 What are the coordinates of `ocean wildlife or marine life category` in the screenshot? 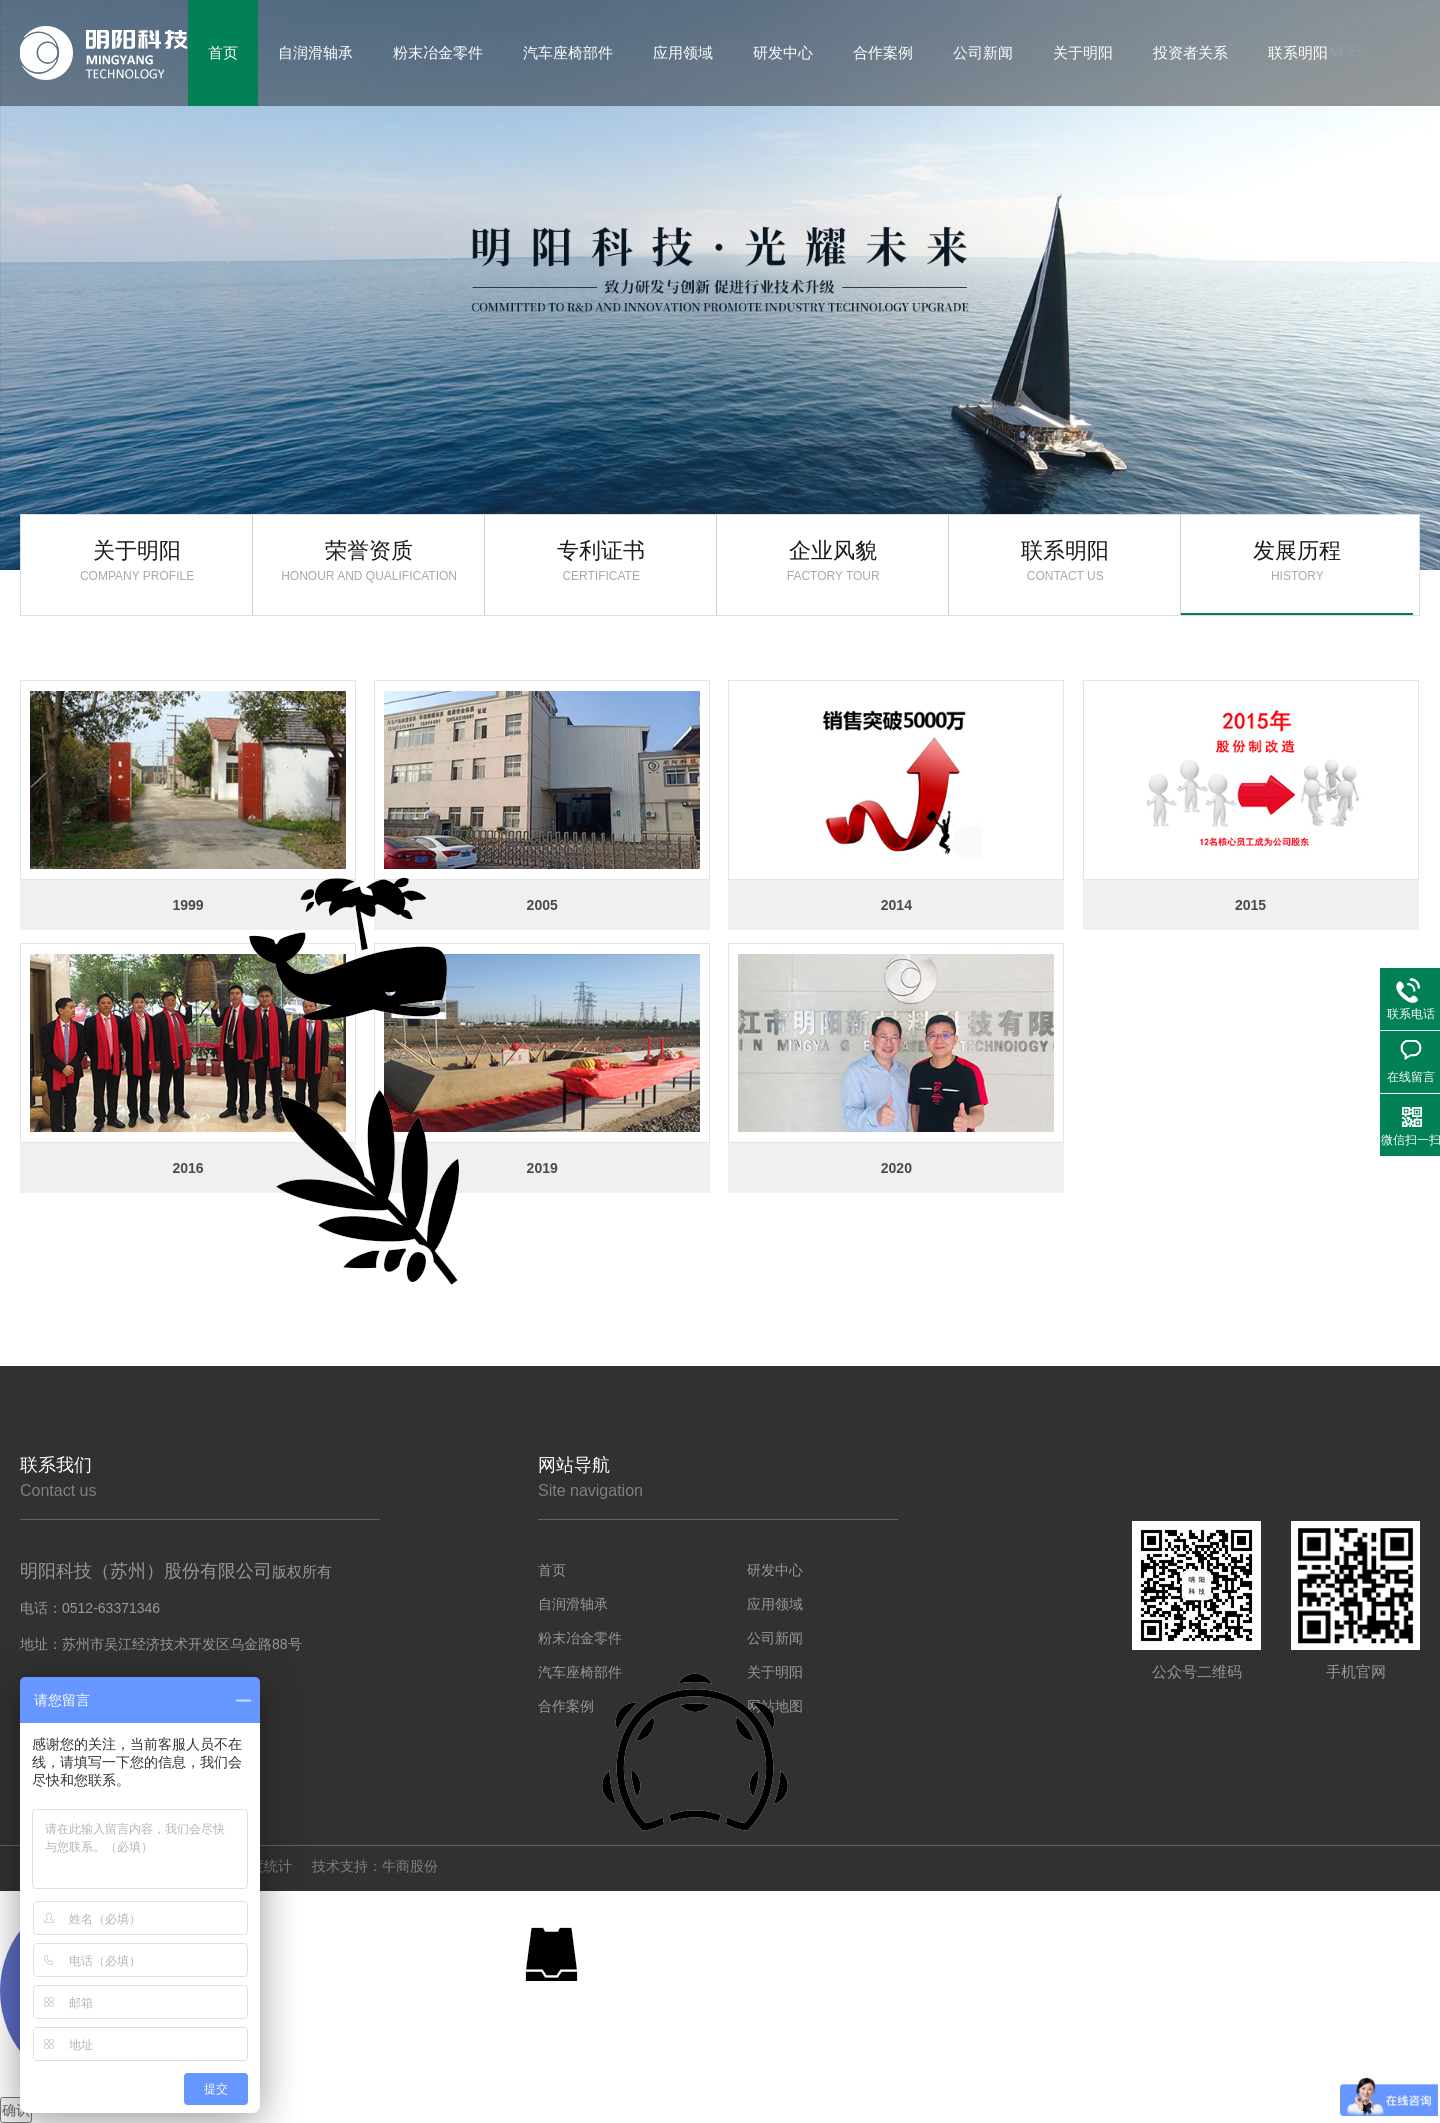 It's located at (348, 949).